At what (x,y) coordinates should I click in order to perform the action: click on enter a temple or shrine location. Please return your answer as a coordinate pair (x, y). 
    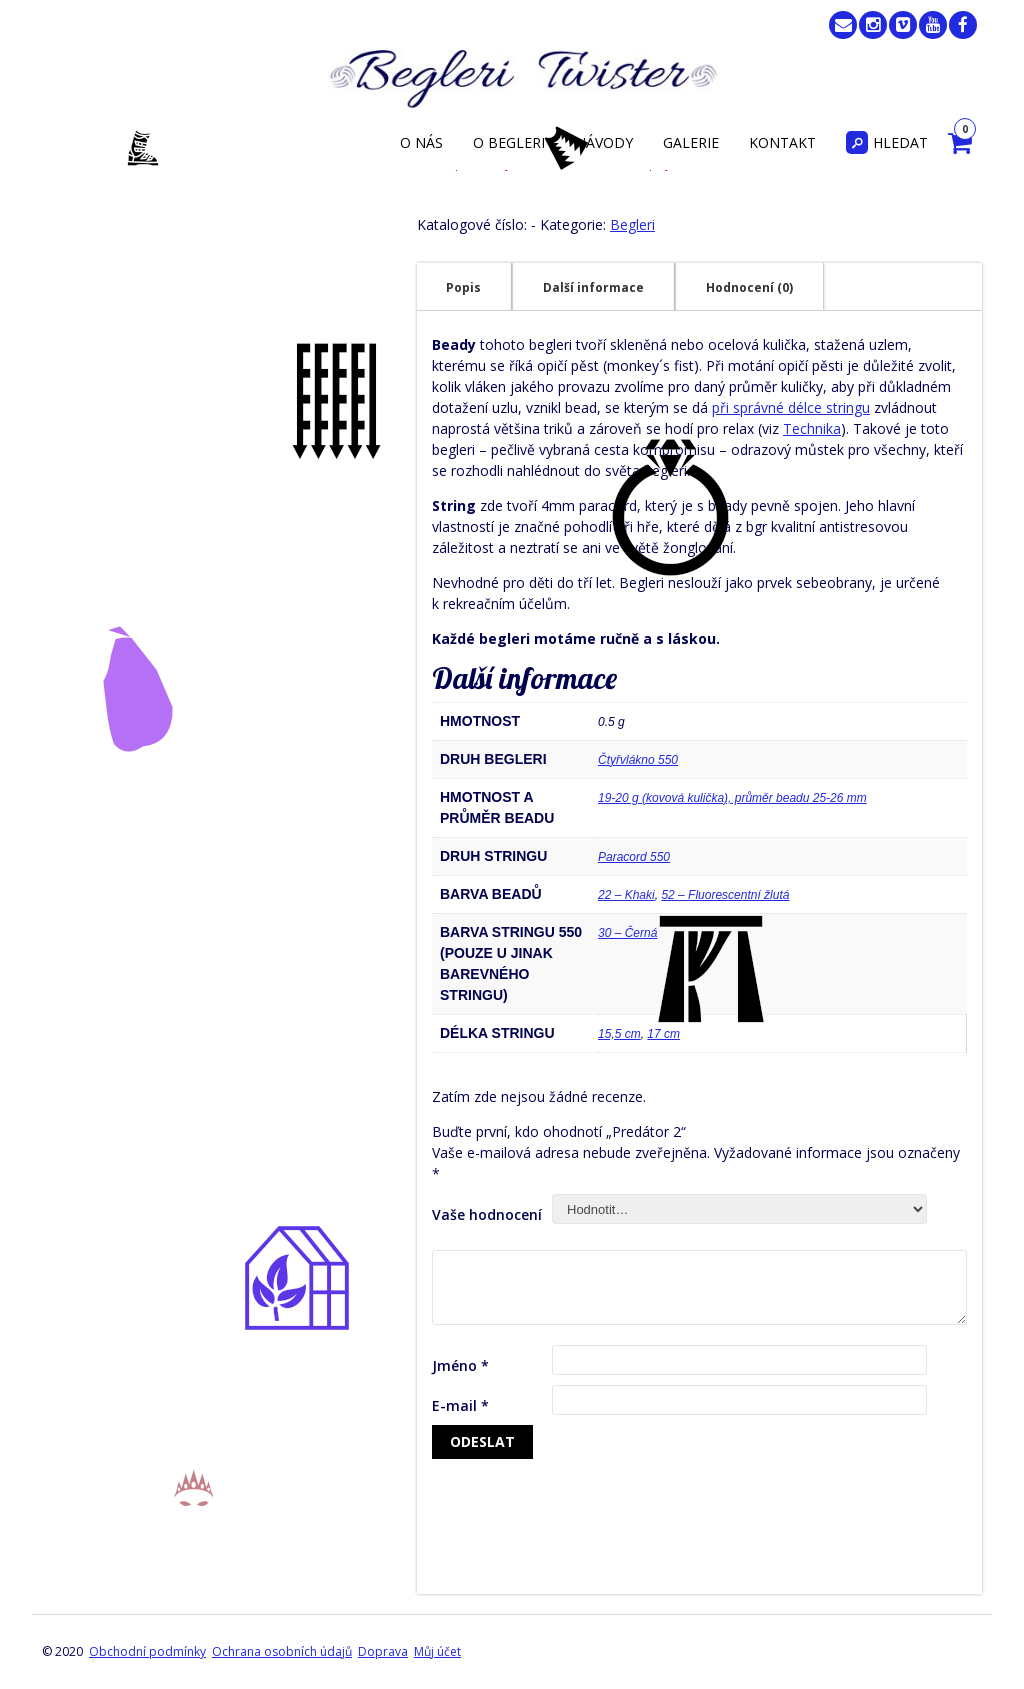
    Looking at the image, I should click on (711, 969).